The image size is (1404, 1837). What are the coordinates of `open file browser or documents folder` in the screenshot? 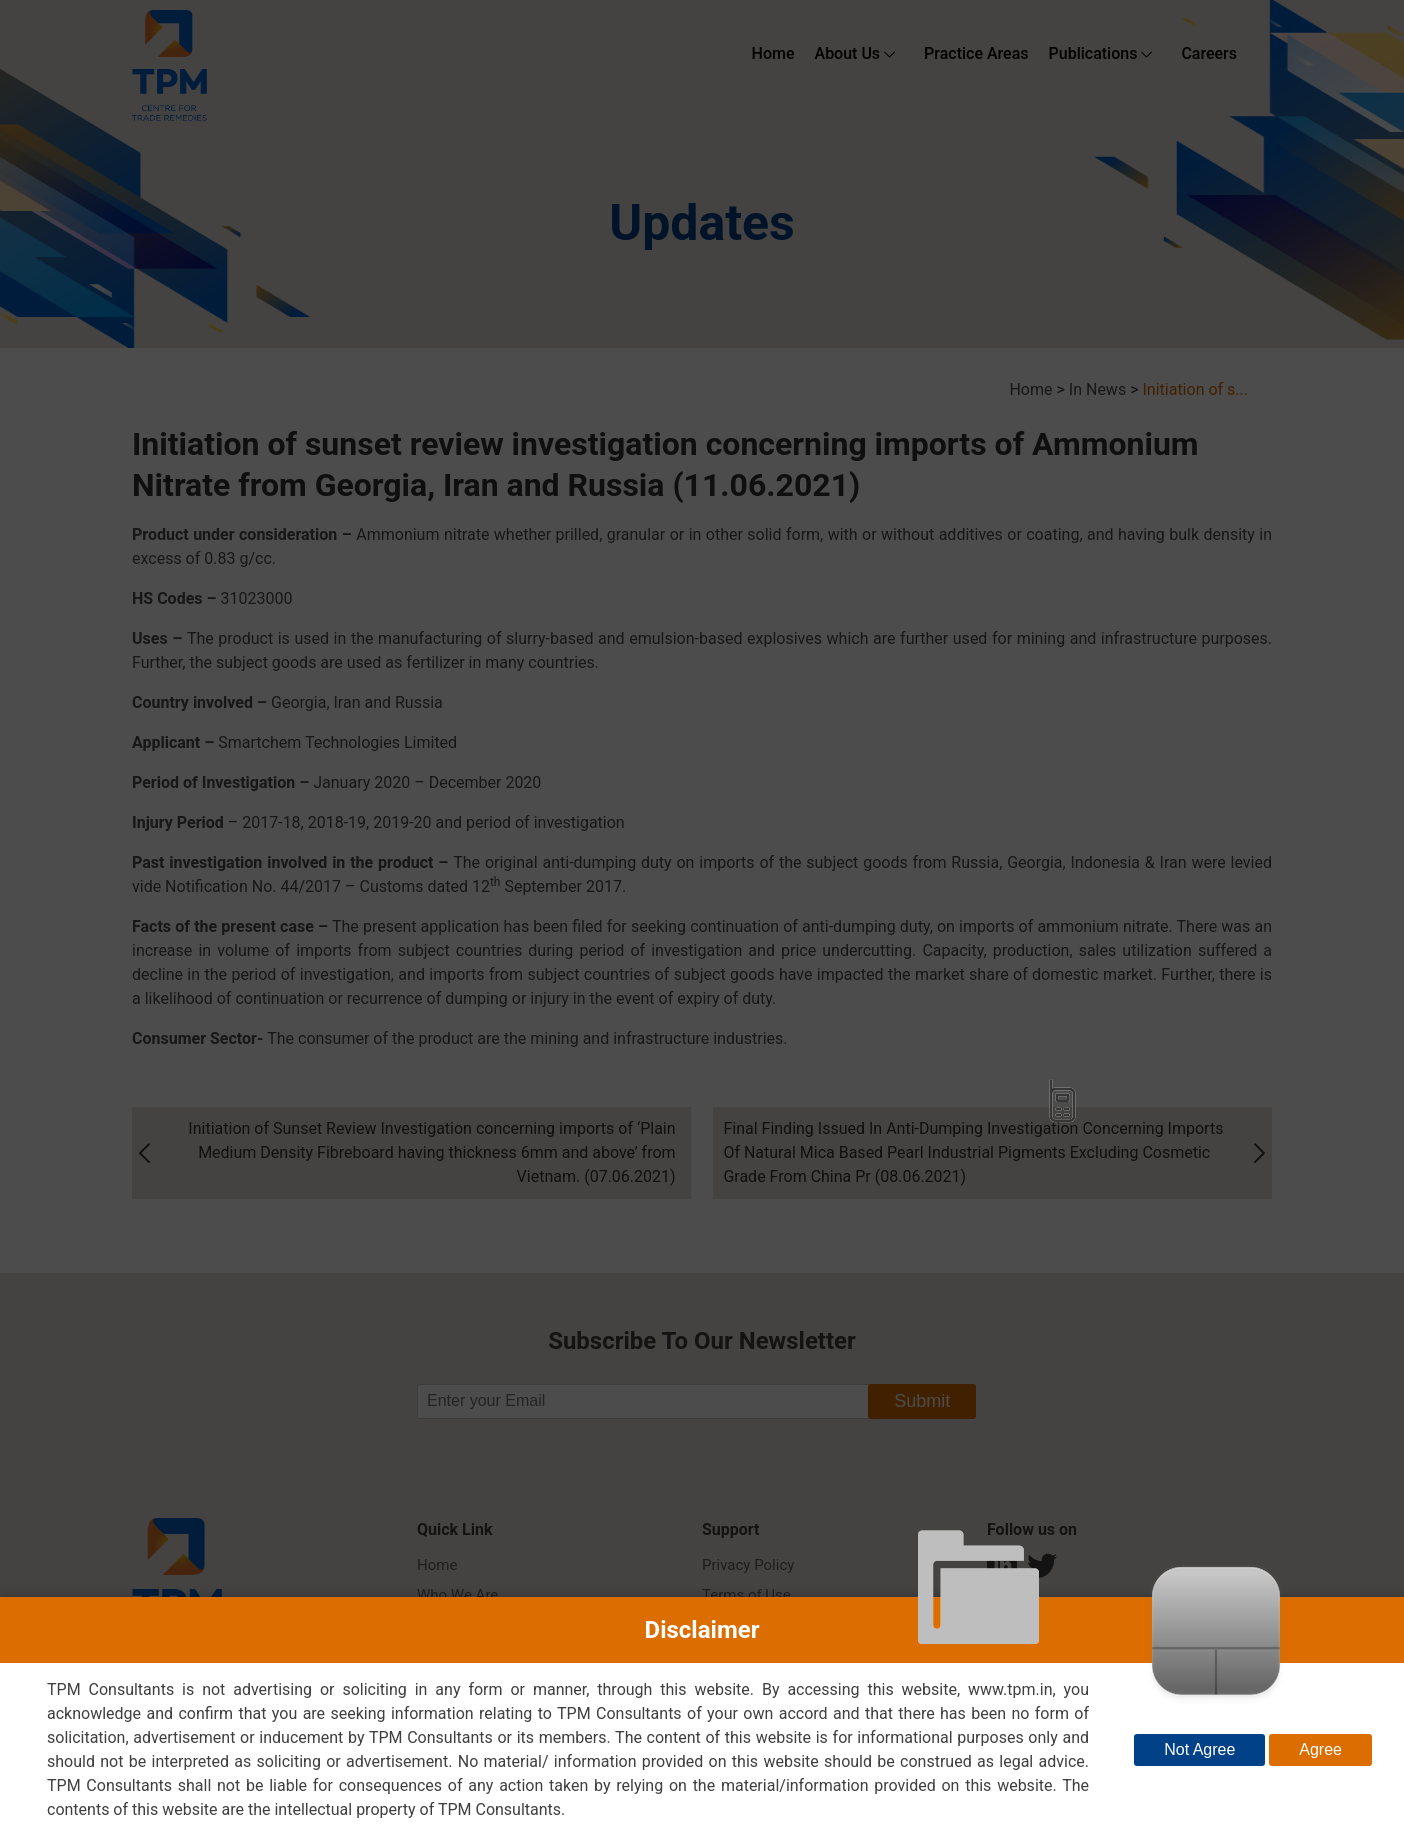 It's located at (978, 1583).